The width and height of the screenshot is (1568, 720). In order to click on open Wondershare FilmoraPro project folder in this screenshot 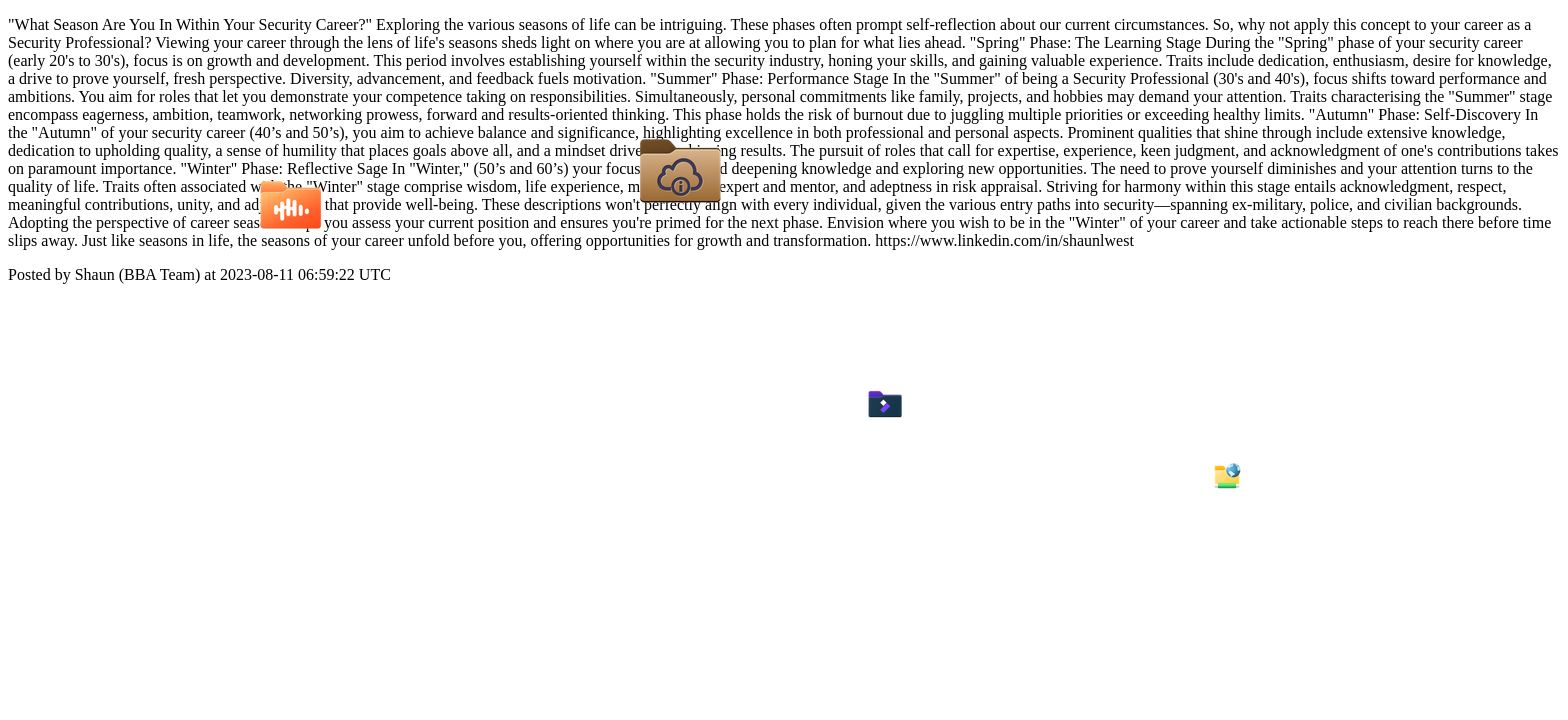, I will do `click(885, 405)`.